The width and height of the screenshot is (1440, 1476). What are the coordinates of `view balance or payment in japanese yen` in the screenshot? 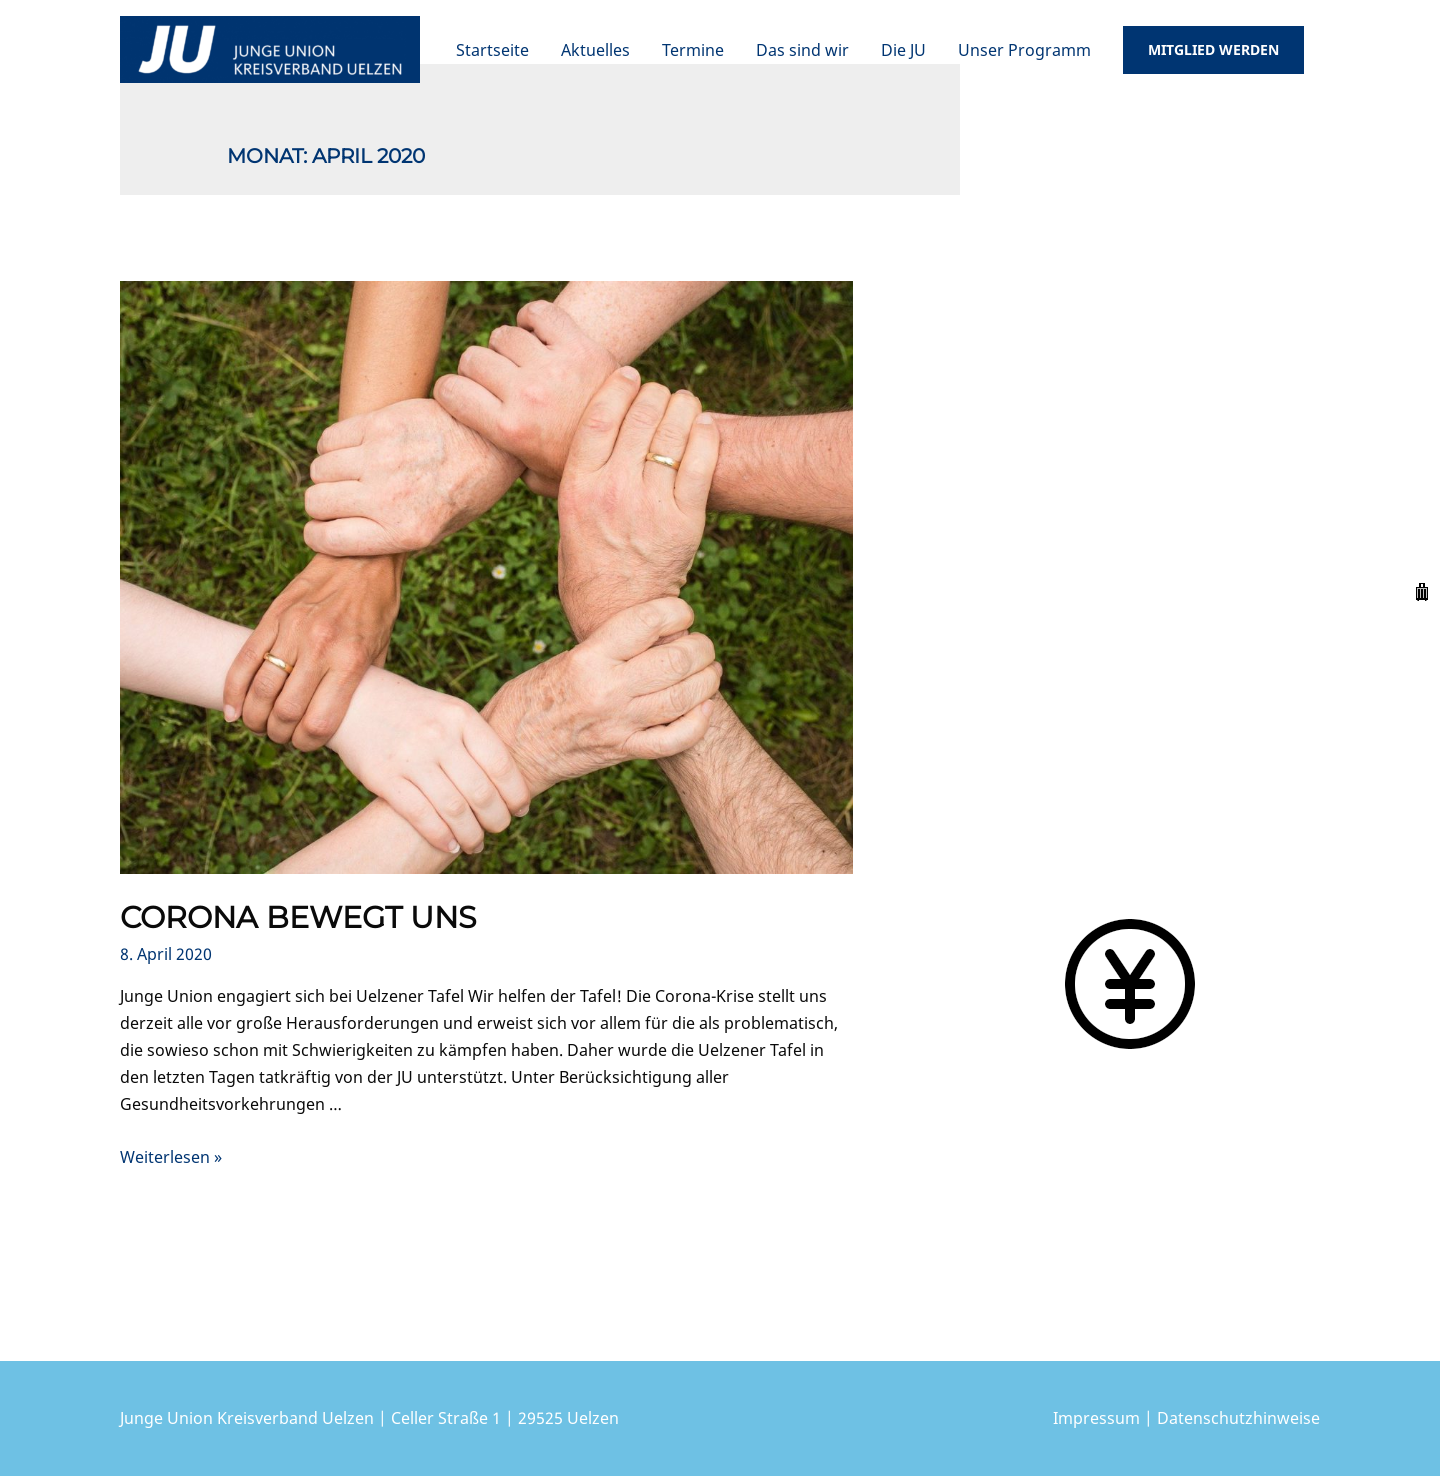 It's located at (1130, 984).